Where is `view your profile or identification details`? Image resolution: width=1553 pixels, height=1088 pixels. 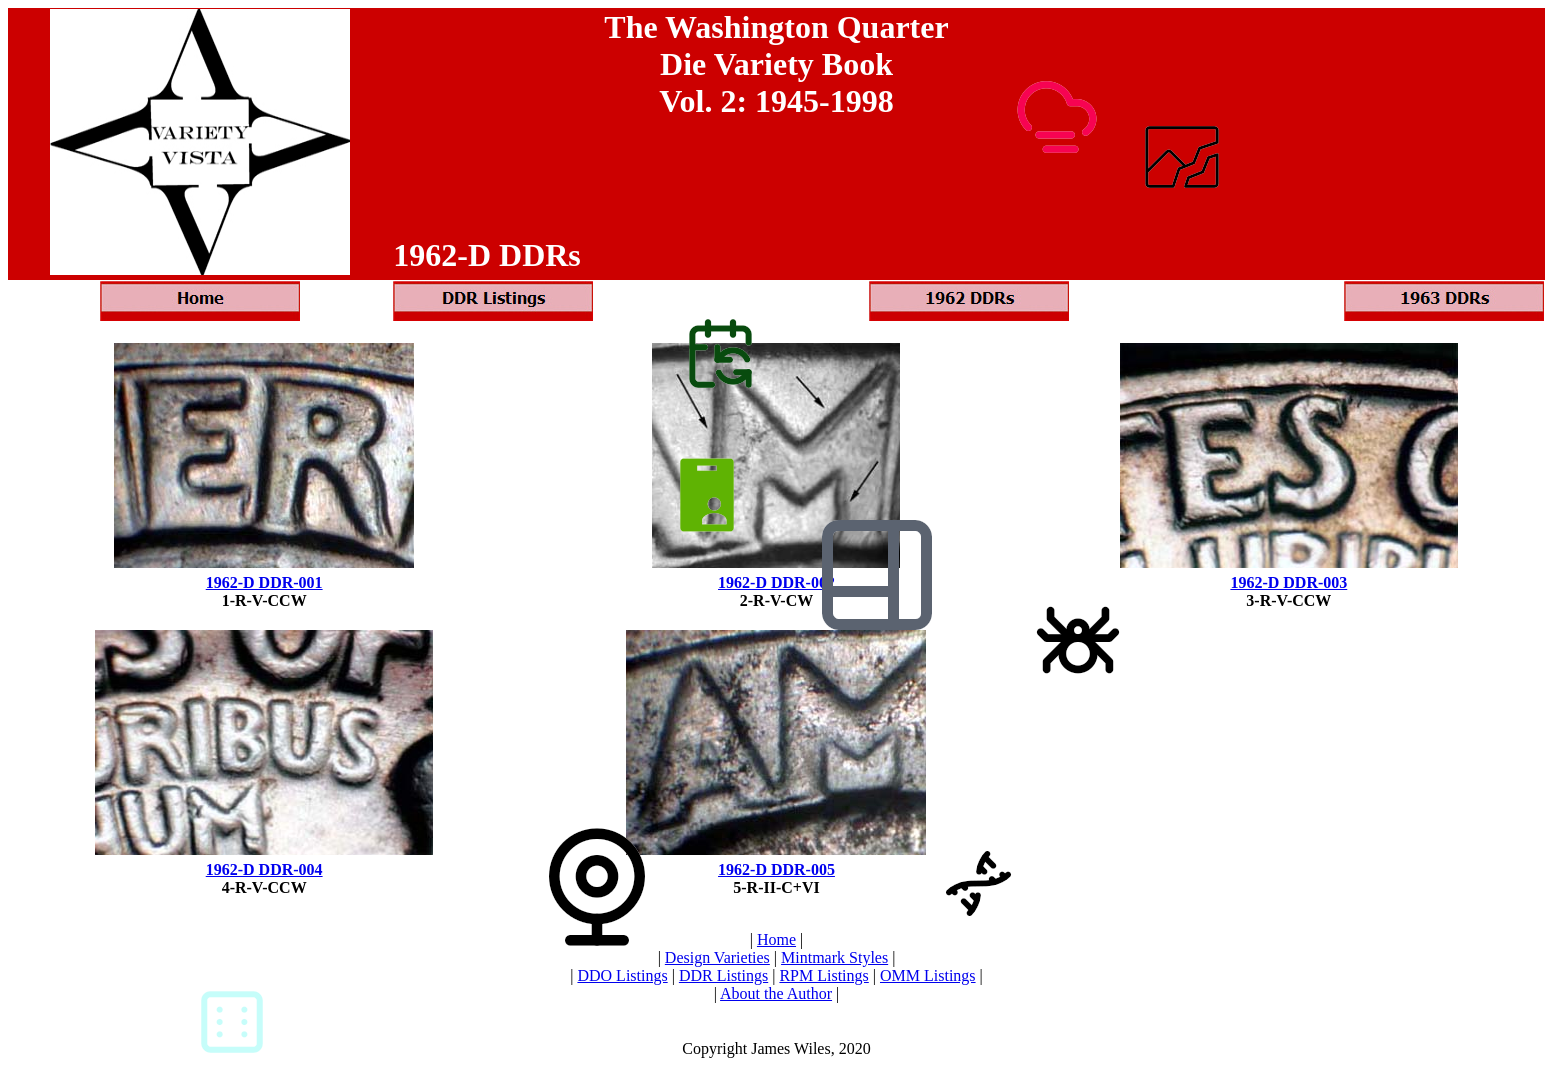 view your profile or identification details is located at coordinates (707, 495).